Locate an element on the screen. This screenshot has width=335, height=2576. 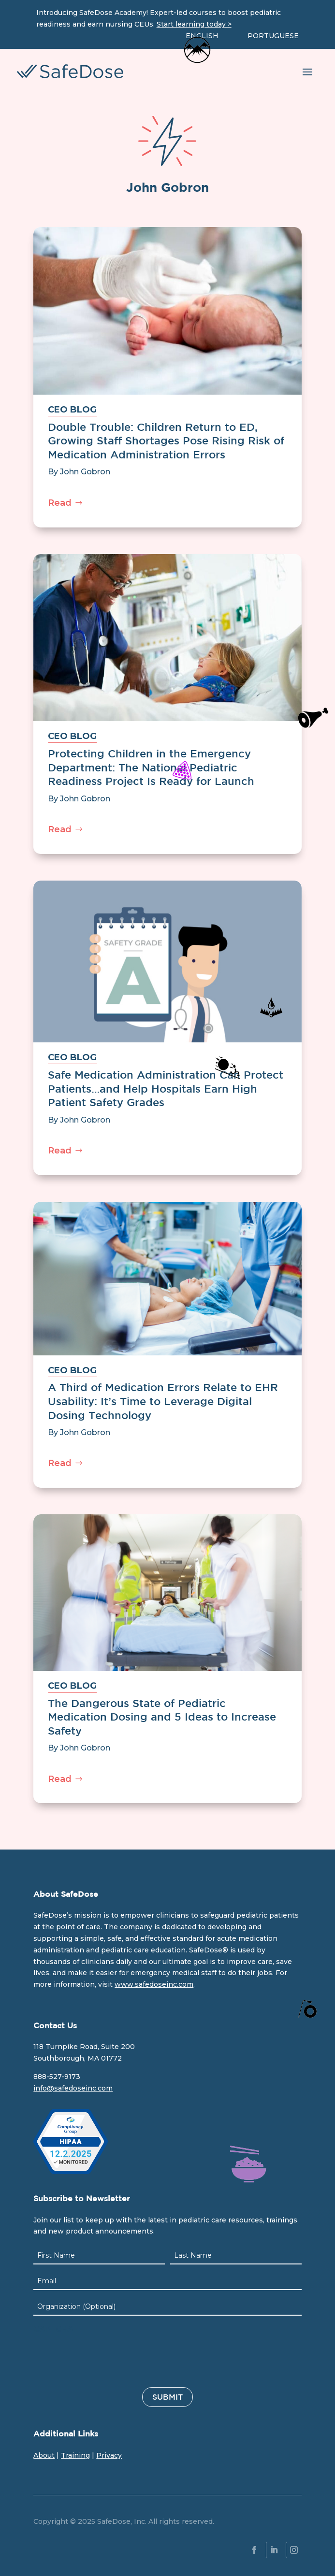
access vehicle repair or tire change tools is located at coordinates (307, 2009).